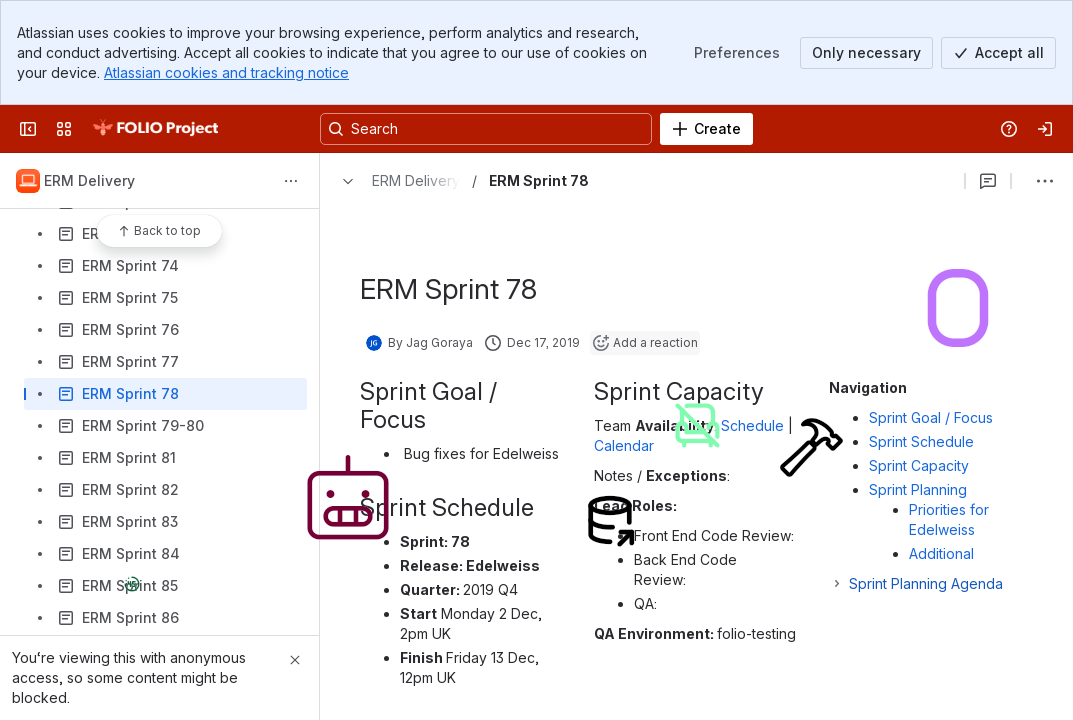 The height and width of the screenshot is (720, 1073). Describe the element at coordinates (132, 584) in the screenshot. I see `set a 45-minute timer or duration` at that location.